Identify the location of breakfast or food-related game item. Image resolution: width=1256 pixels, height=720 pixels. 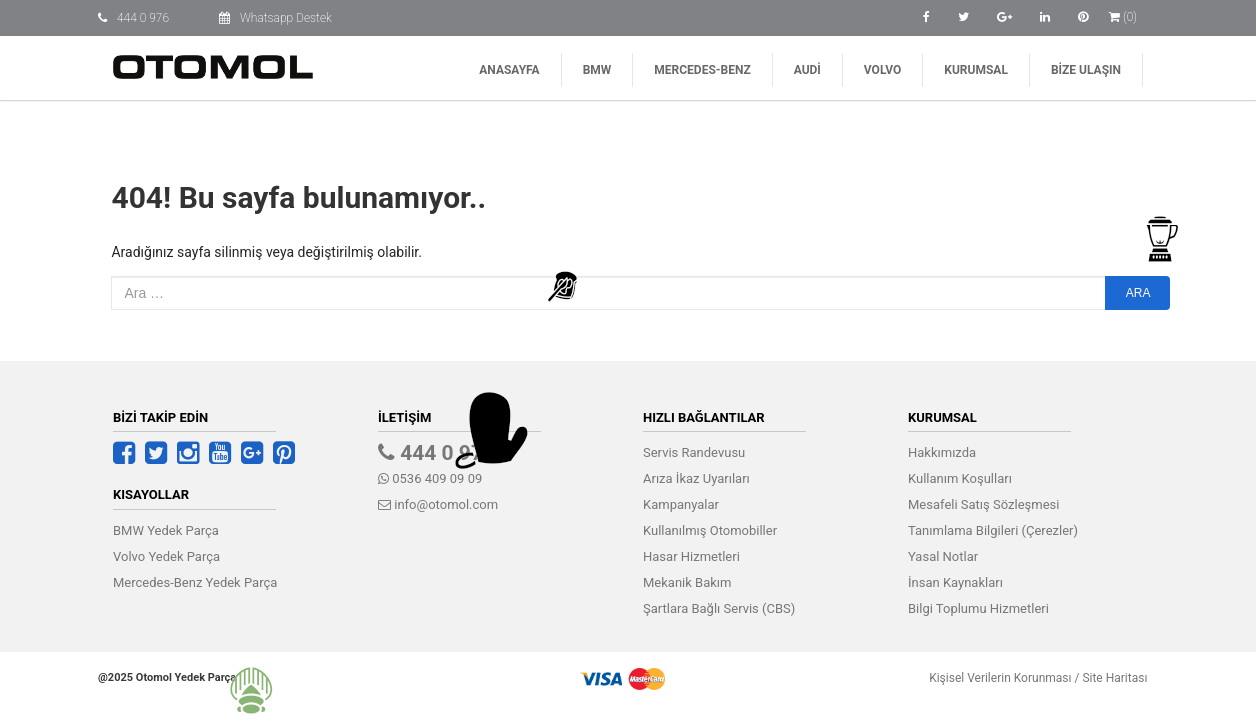
(562, 286).